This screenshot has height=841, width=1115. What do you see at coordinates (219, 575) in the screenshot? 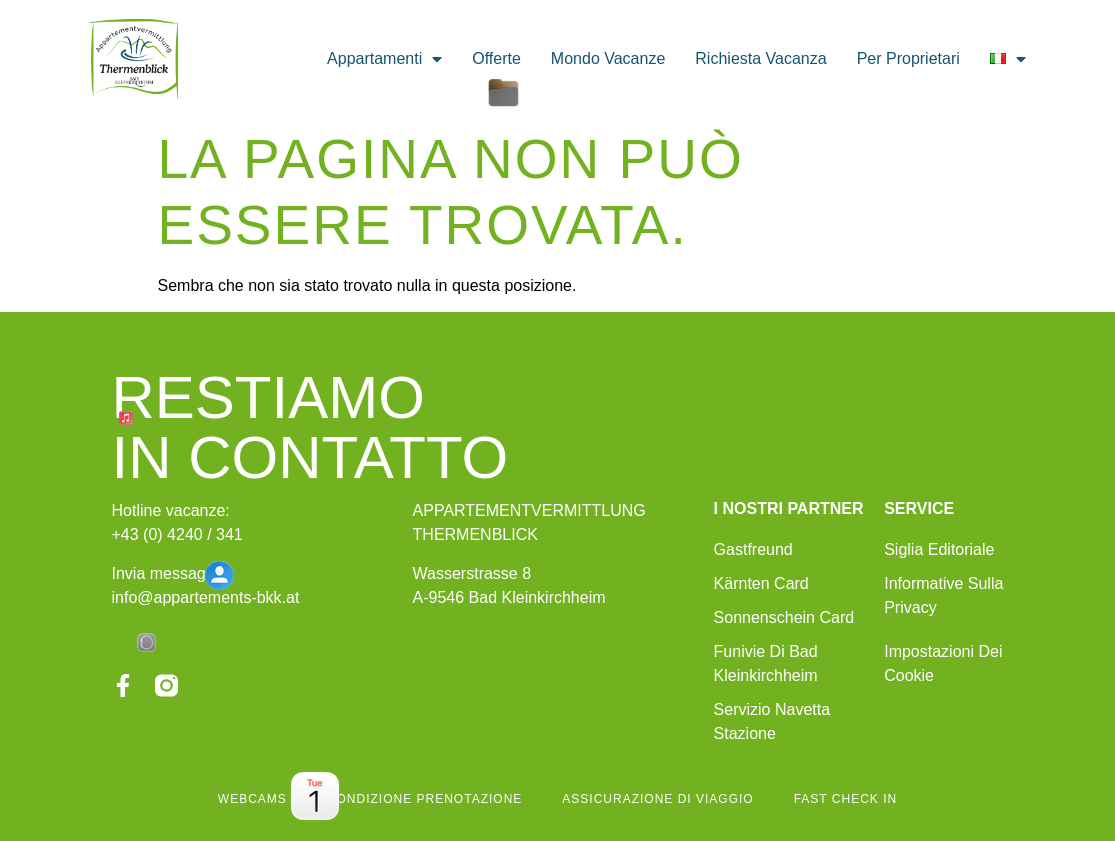
I see `view user profile information` at bounding box center [219, 575].